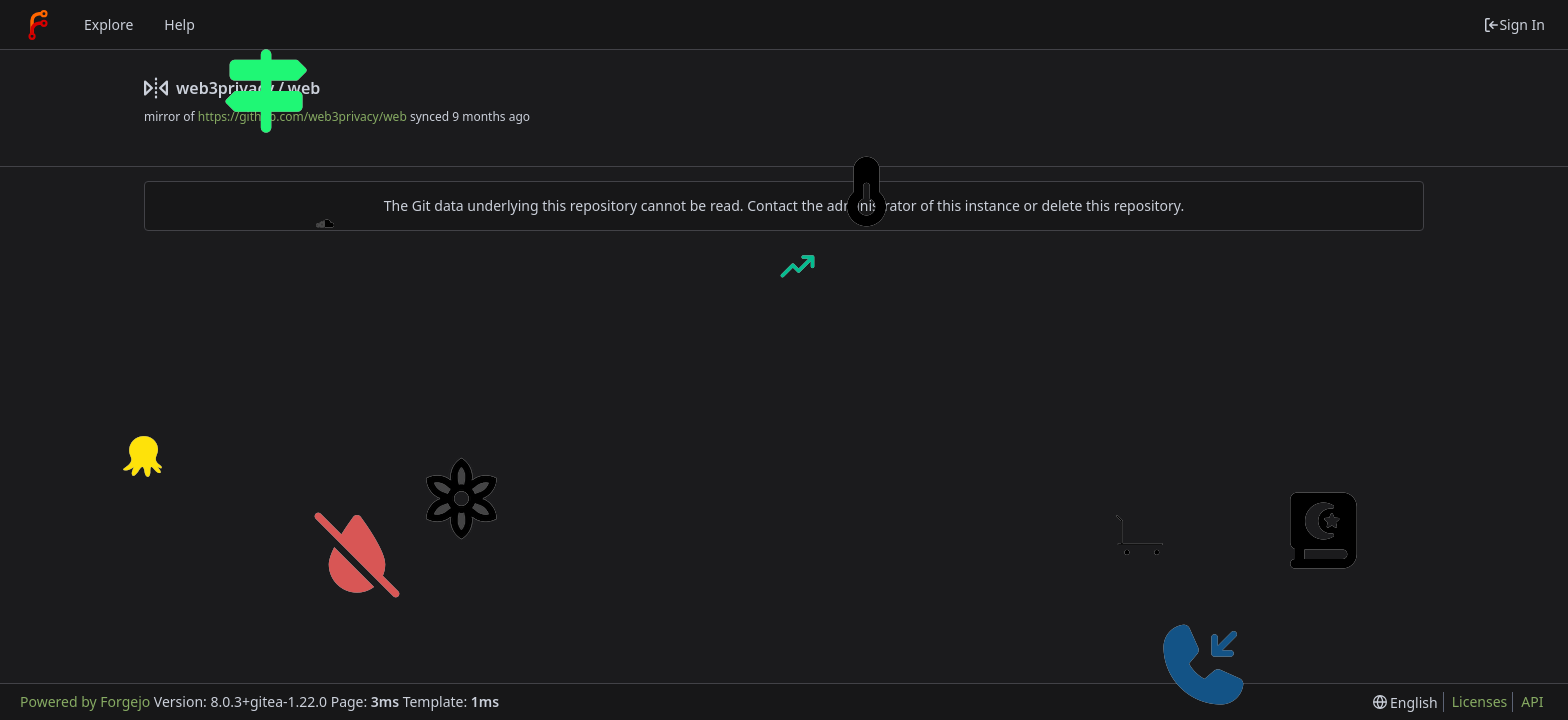 The image size is (1568, 720). What do you see at coordinates (866, 191) in the screenshot?
I see `indicates moderate temperature level` at bounding box center [866, 191].